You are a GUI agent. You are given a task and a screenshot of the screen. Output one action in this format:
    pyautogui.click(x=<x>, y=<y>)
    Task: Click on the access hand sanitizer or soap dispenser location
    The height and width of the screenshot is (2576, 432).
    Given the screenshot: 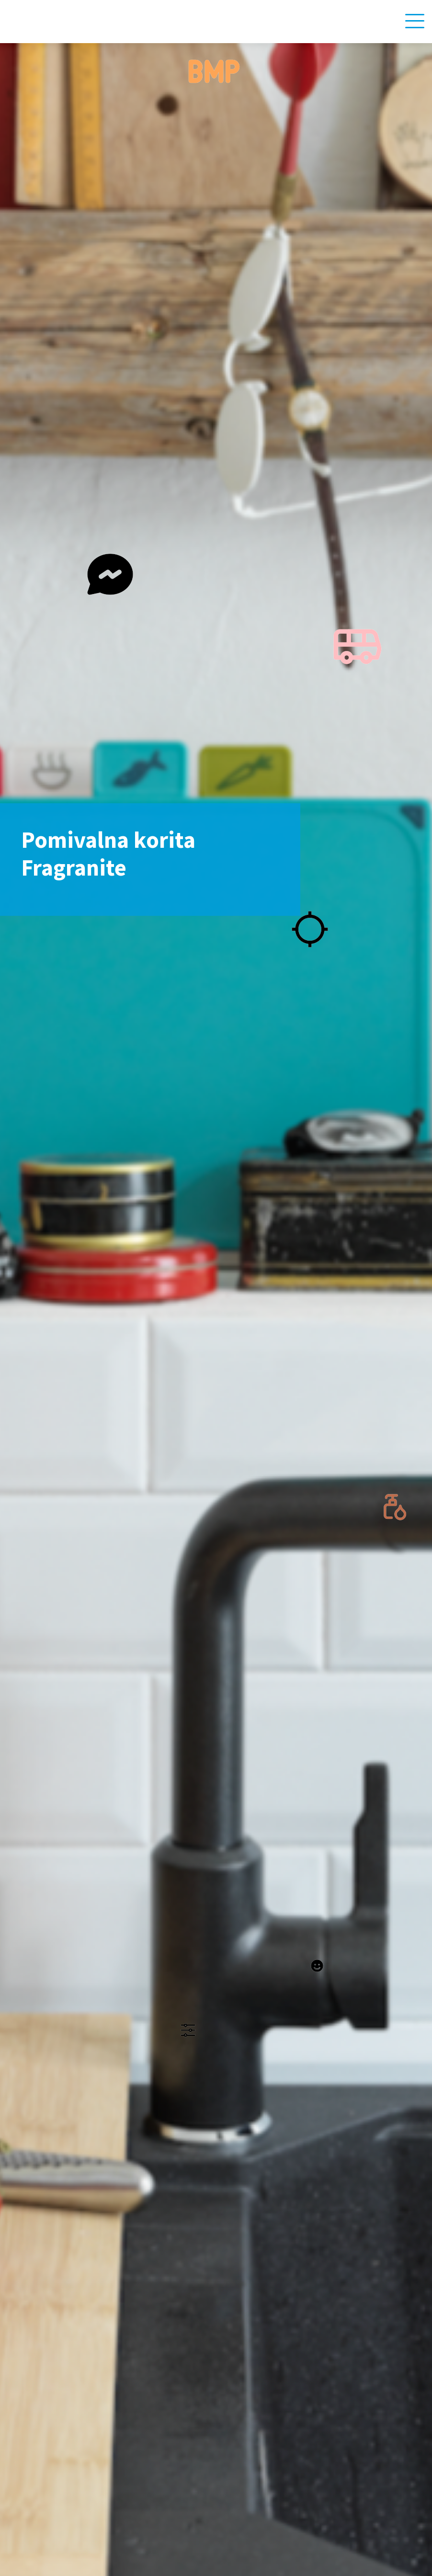 What is the action you would take?
    pyautogui.click(x=394, y=1507)
    